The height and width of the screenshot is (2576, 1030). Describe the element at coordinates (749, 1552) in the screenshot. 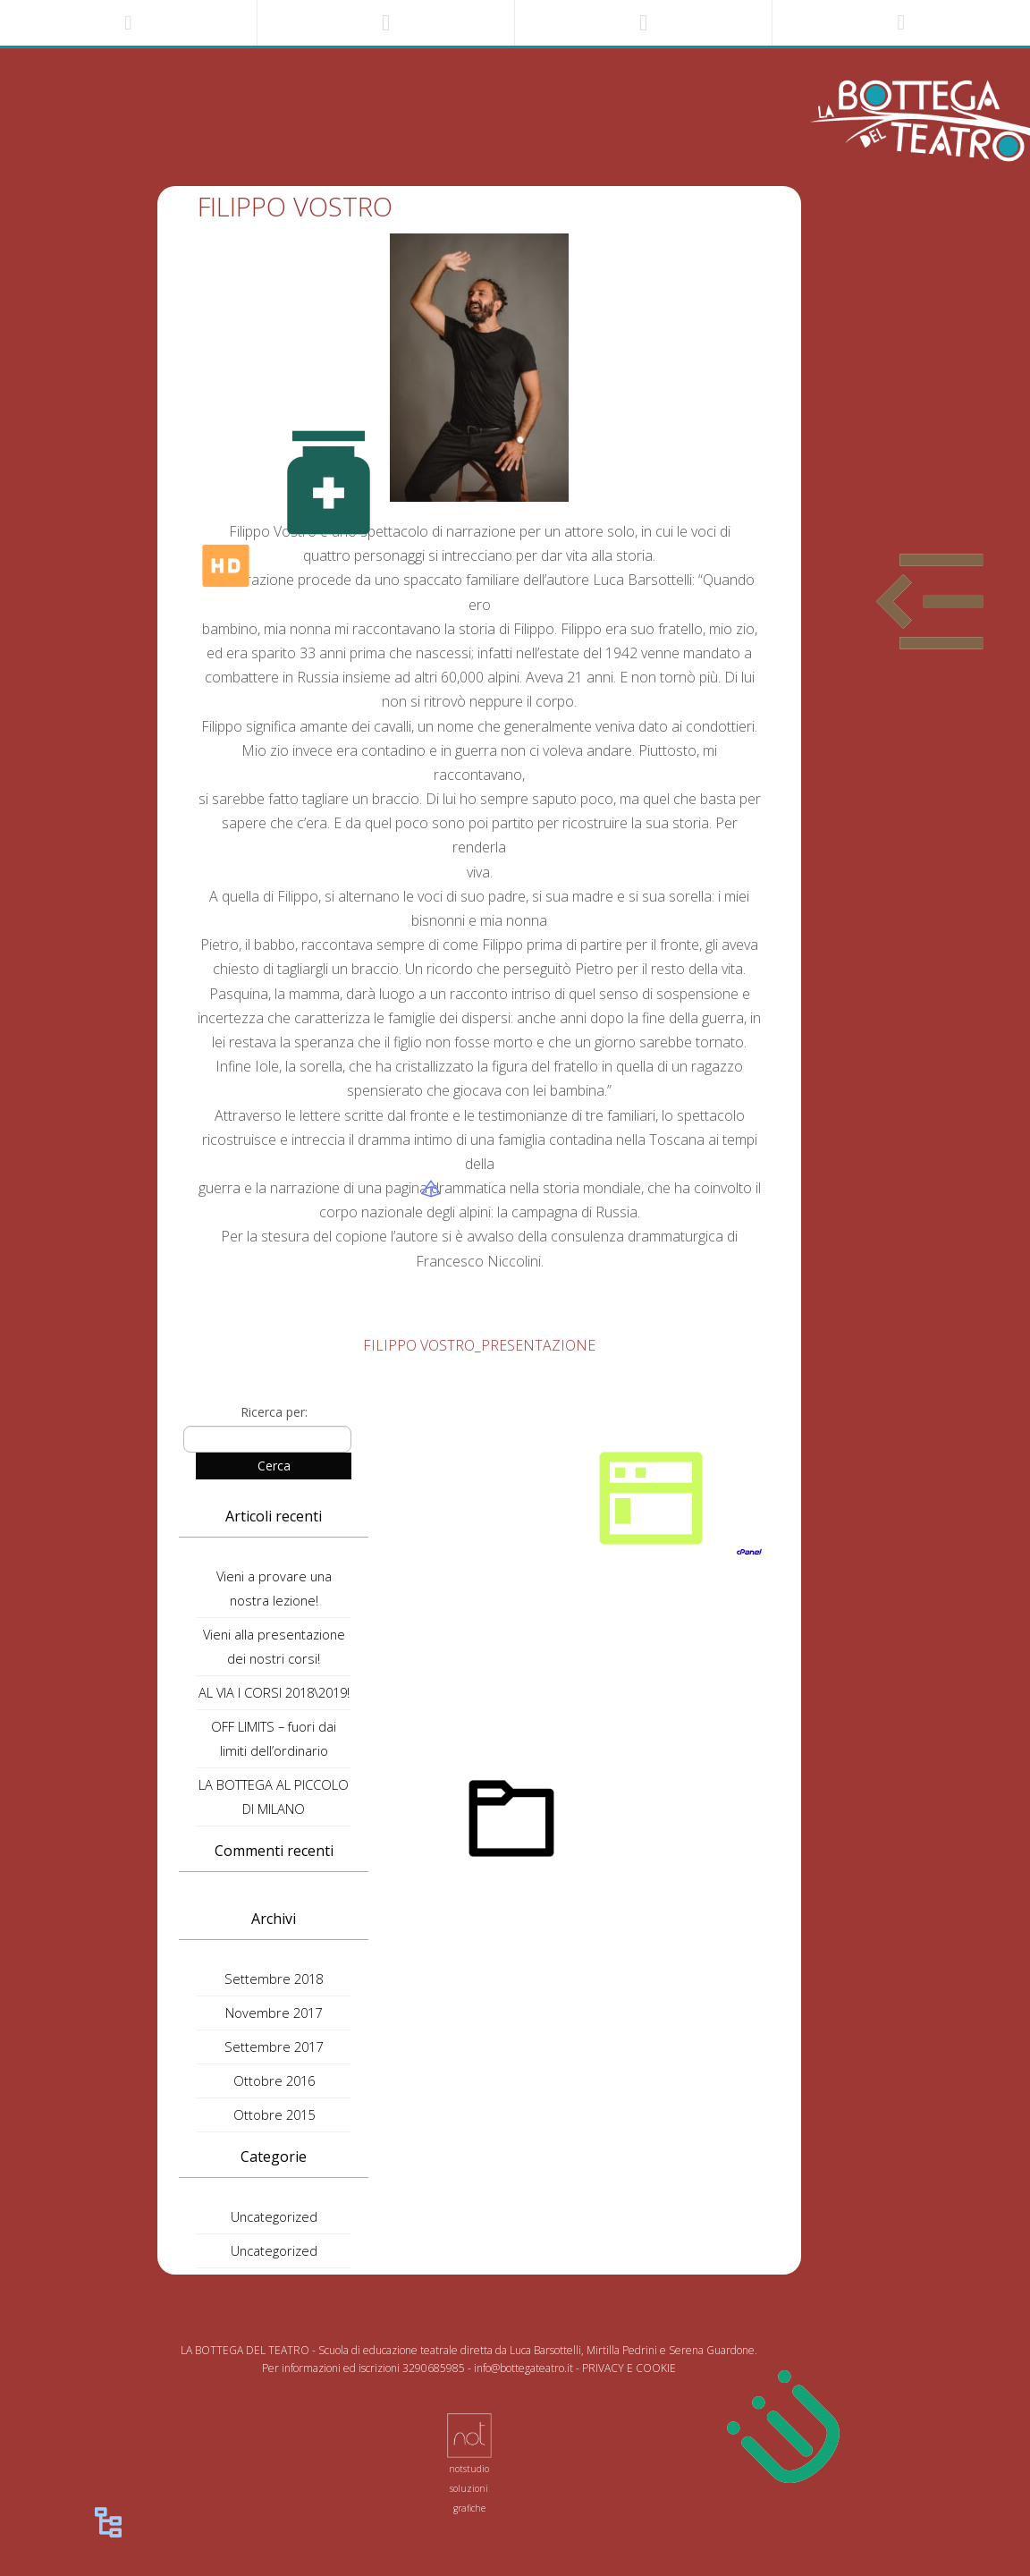

I see `access cPanel web hosting control panel` at that location.